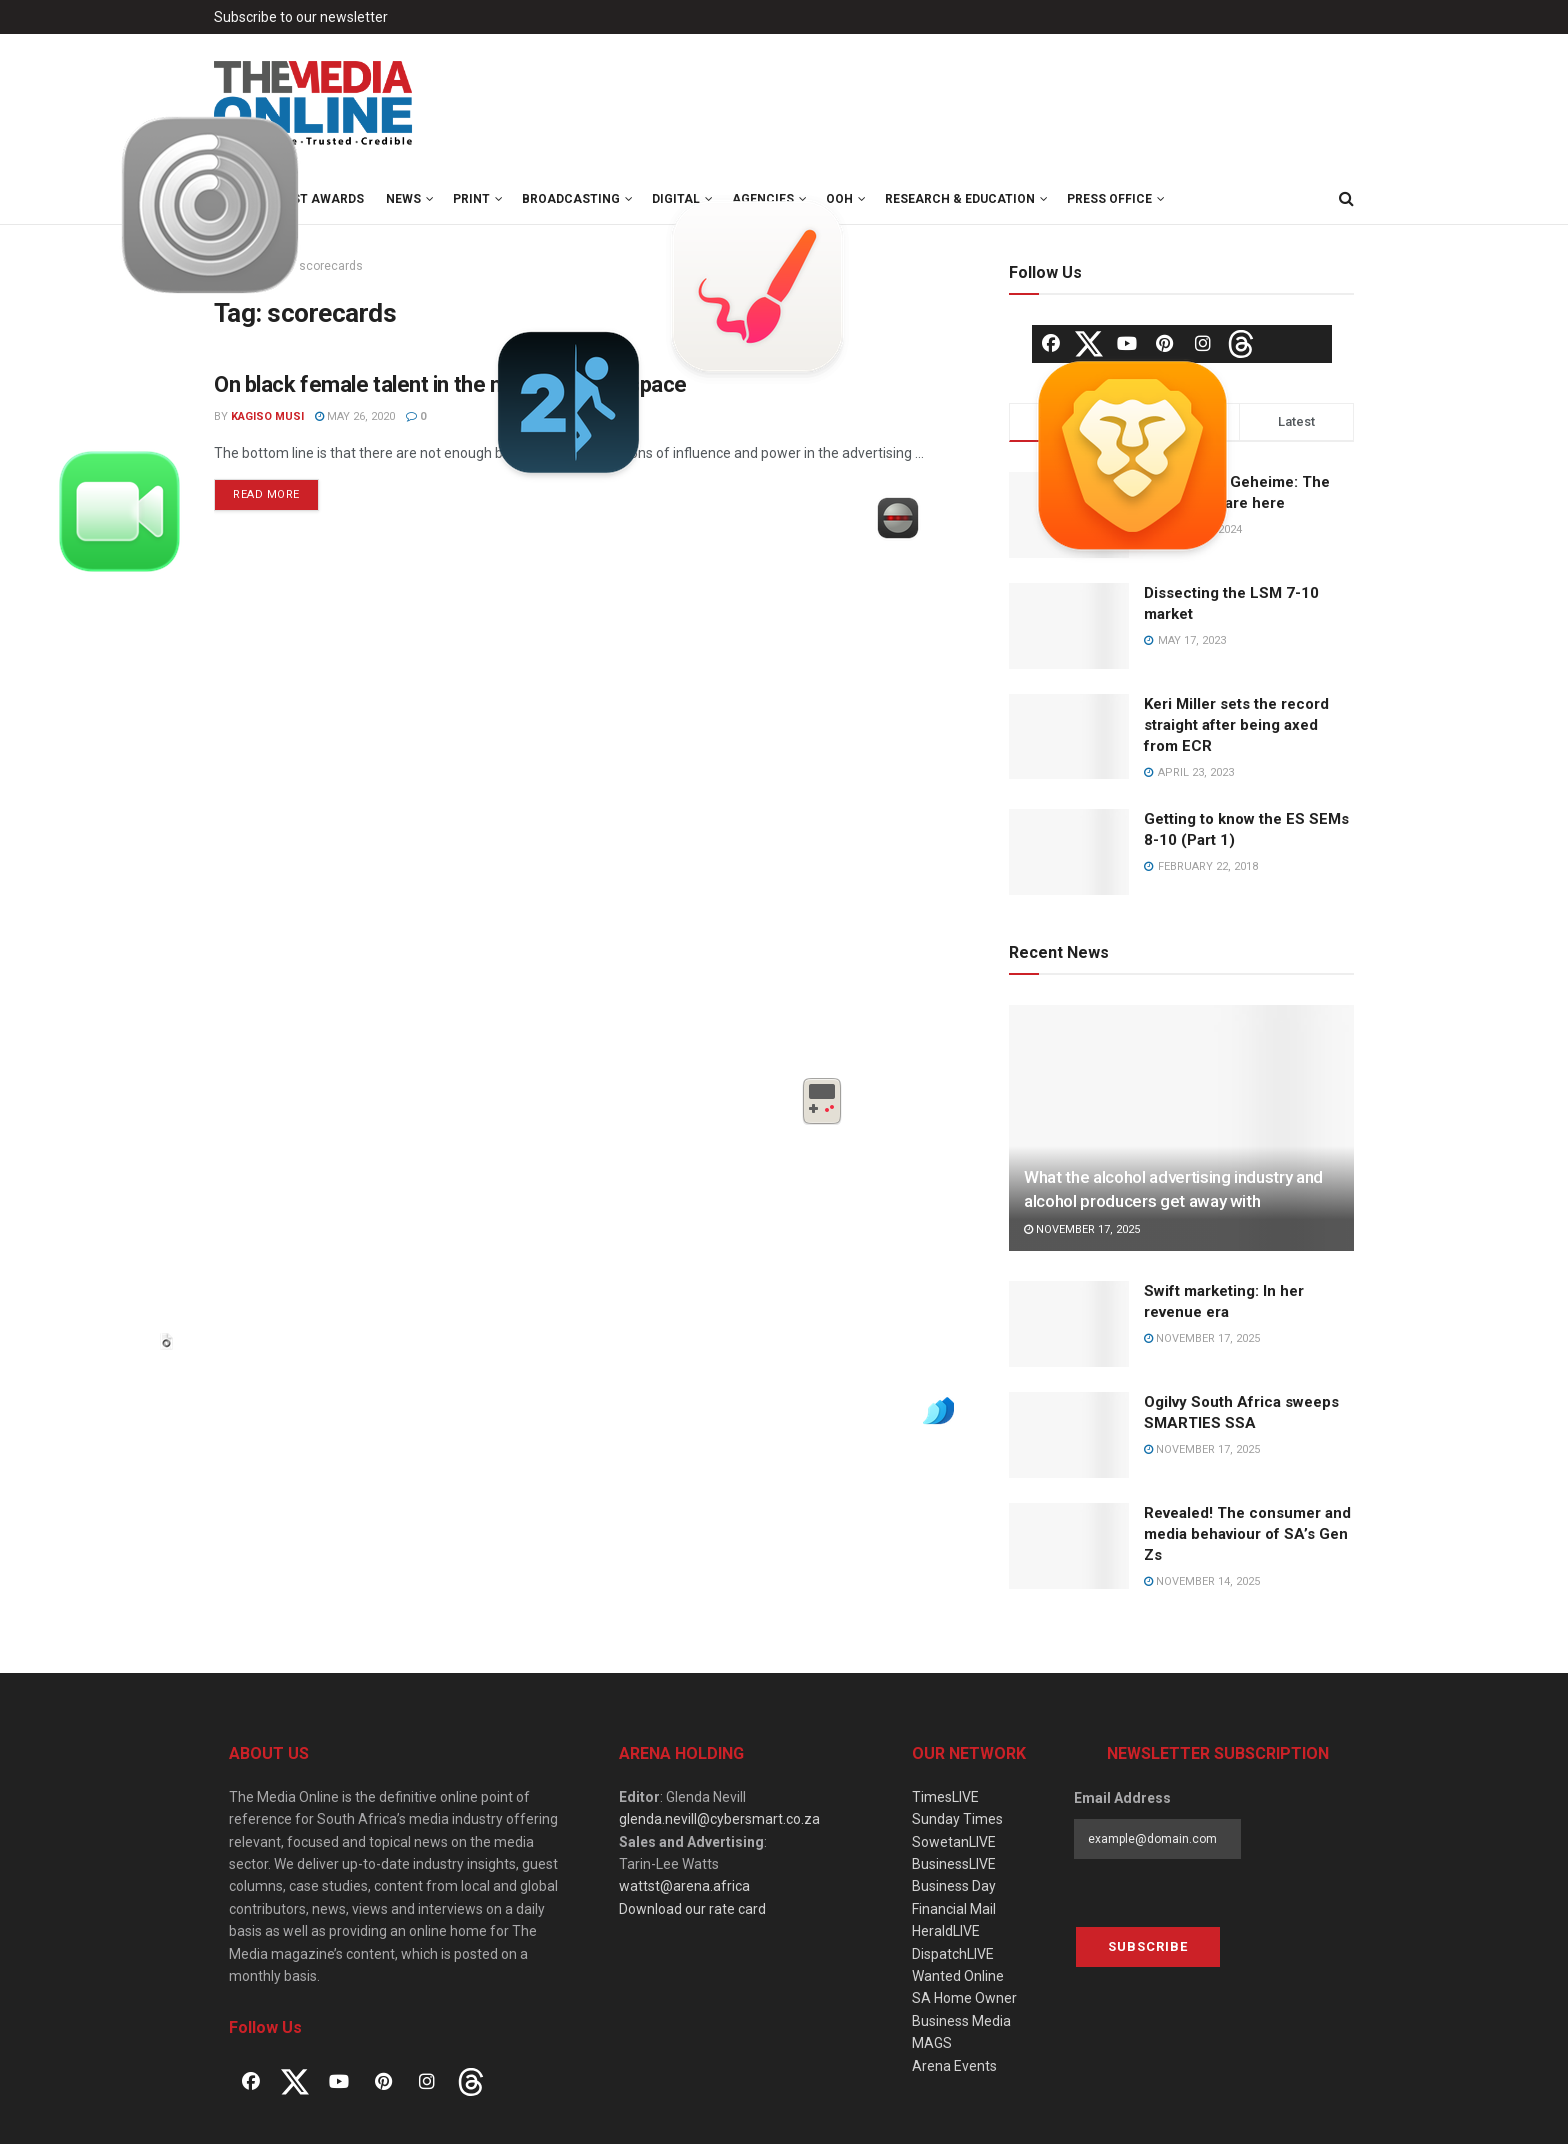  What do you see at coordinates (119, 511) in the screenshot?
I see `open video player application` at bounding box center [119, 511].